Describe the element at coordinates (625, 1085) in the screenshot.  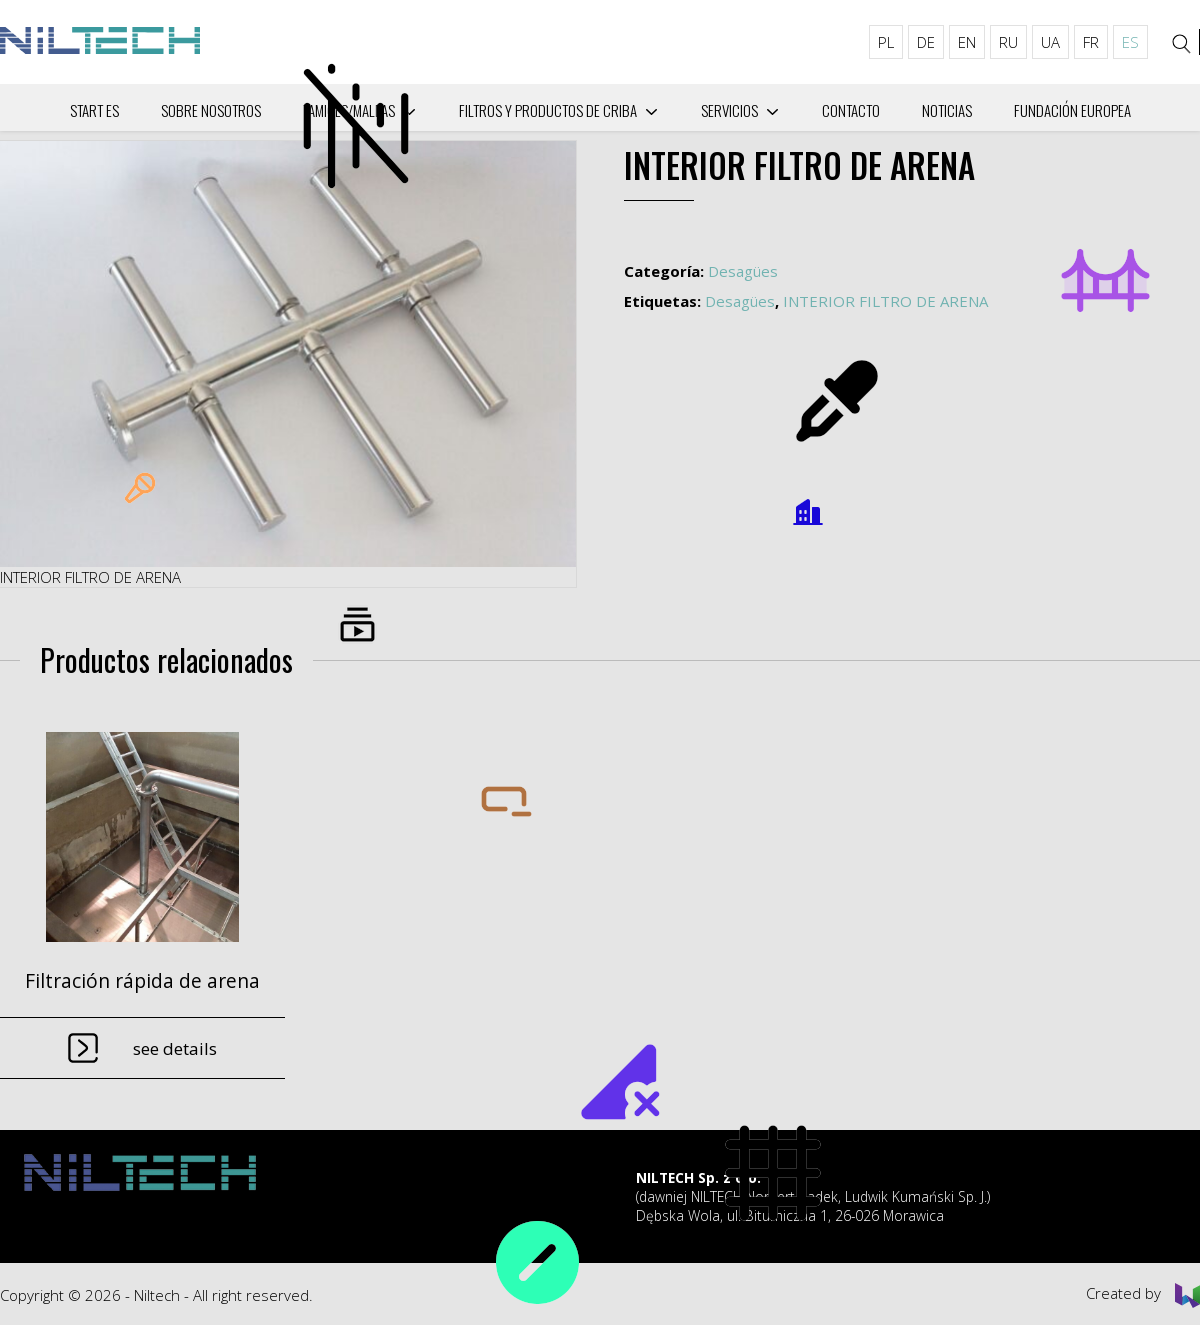
I see `no cellular signal available` at that location.